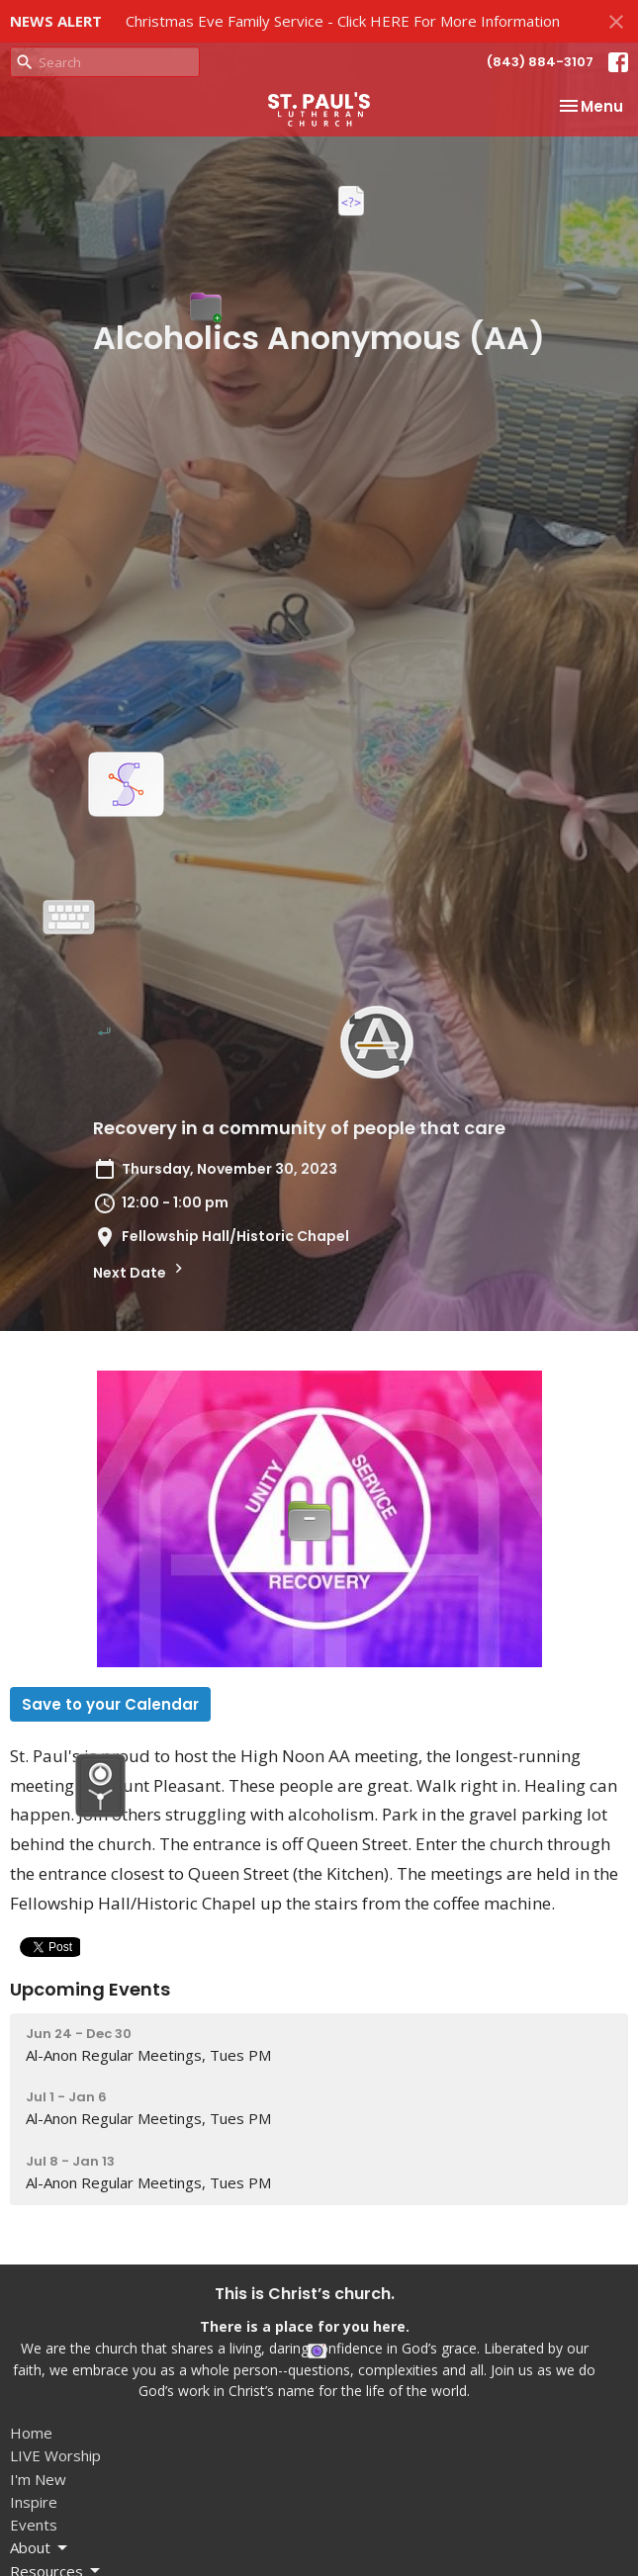 This screenshot has height=2576, width=638. I want to click on open a php source code file, so click(351, 201).